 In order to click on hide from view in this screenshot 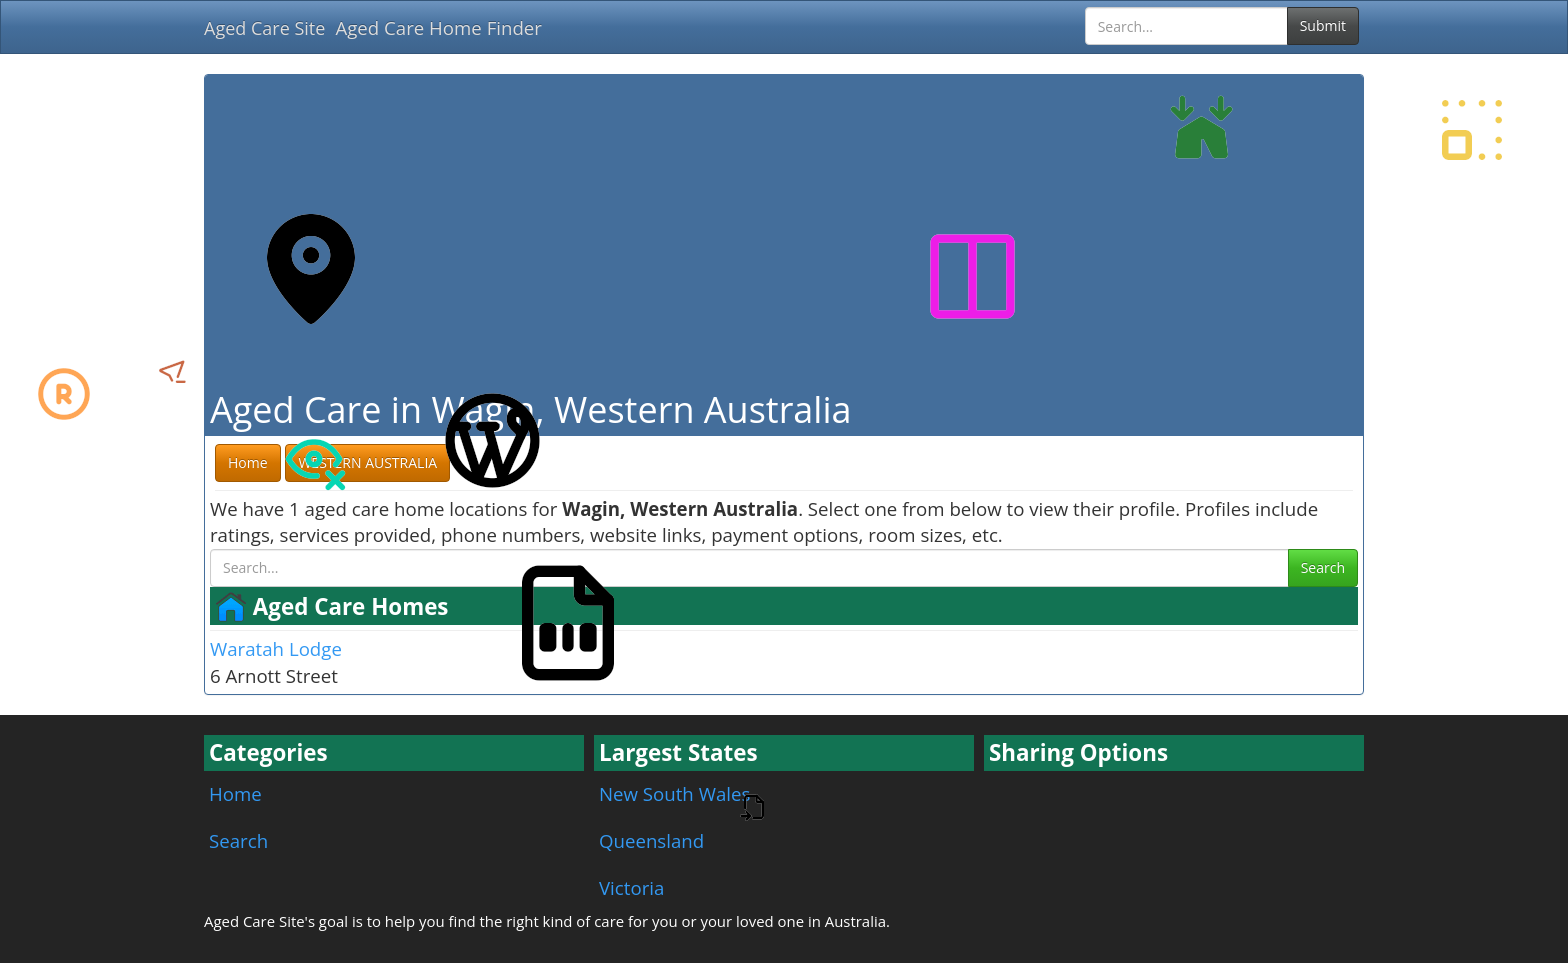, I will do `click(314, 459)`.